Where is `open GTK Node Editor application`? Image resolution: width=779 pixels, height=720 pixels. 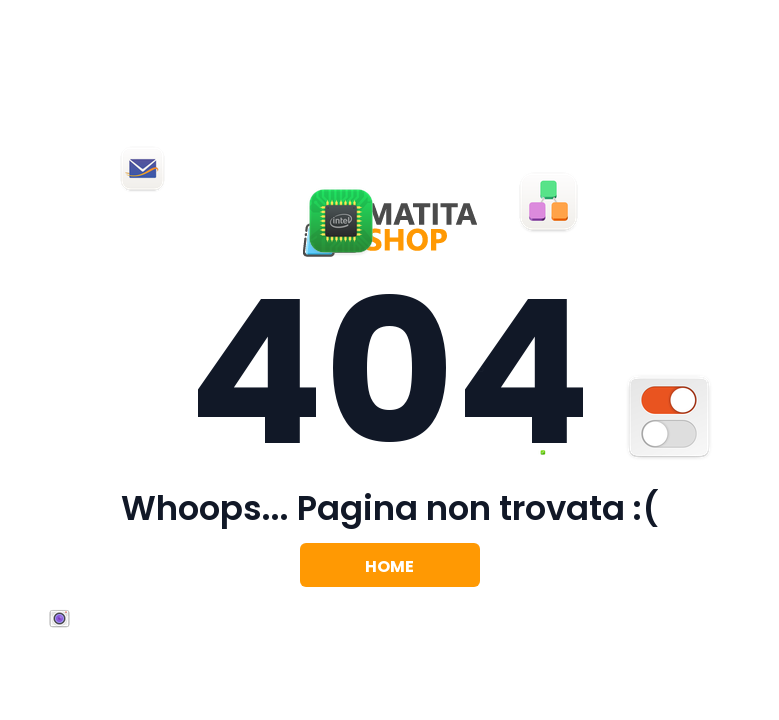
open GTK Node Editor application is located at coordinates (548, 201).